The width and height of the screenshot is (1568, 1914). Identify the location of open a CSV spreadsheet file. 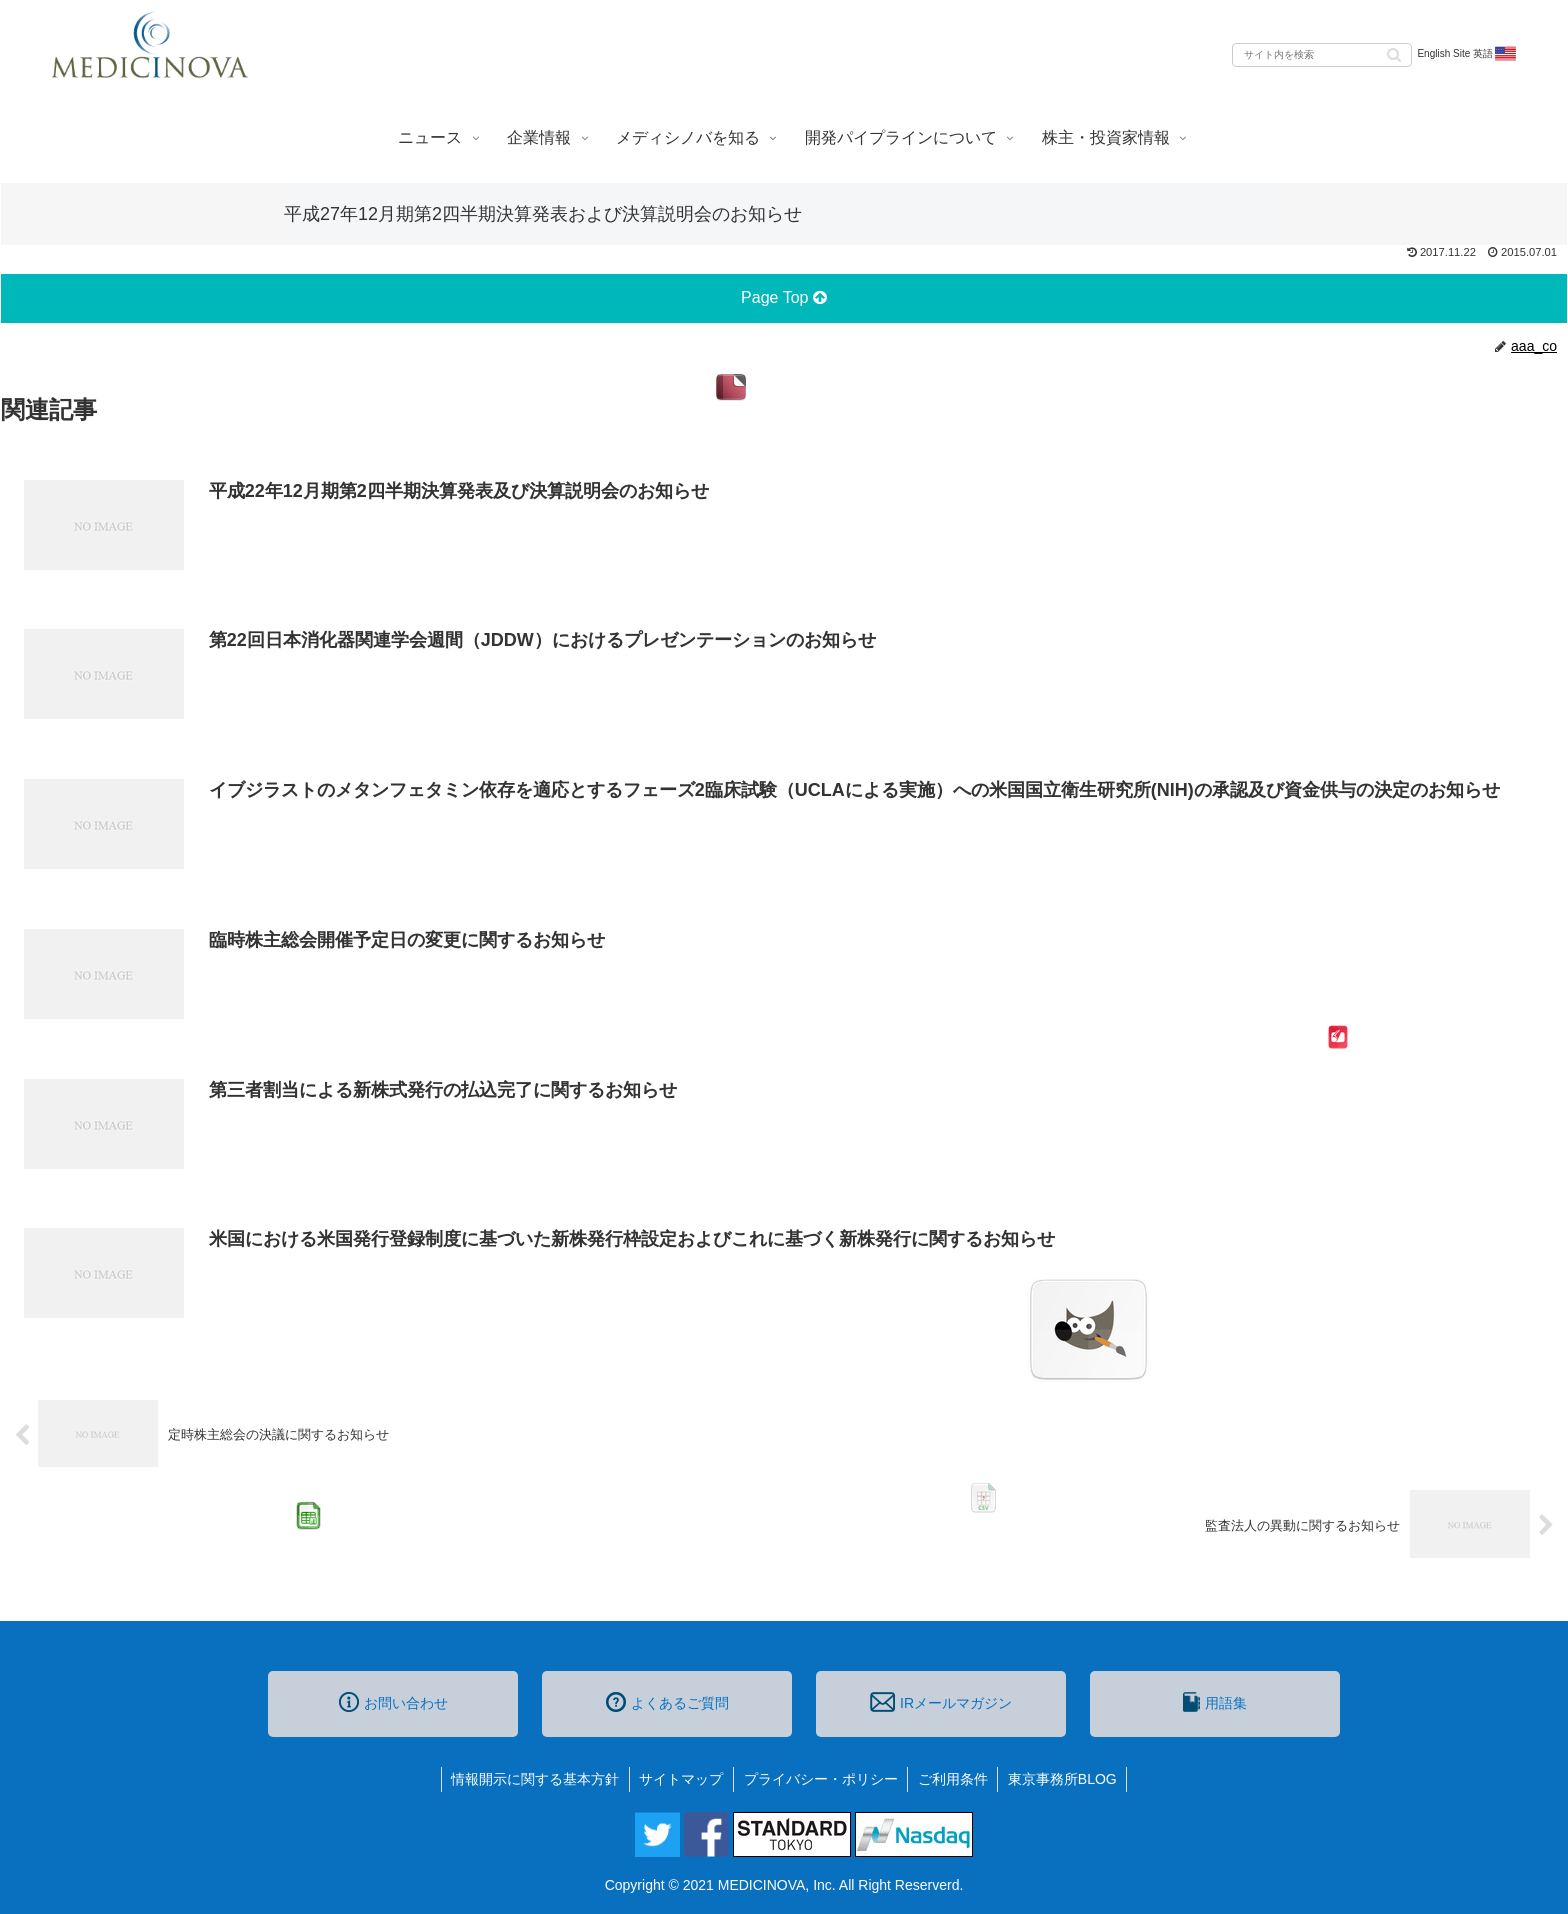
(983, 1497).